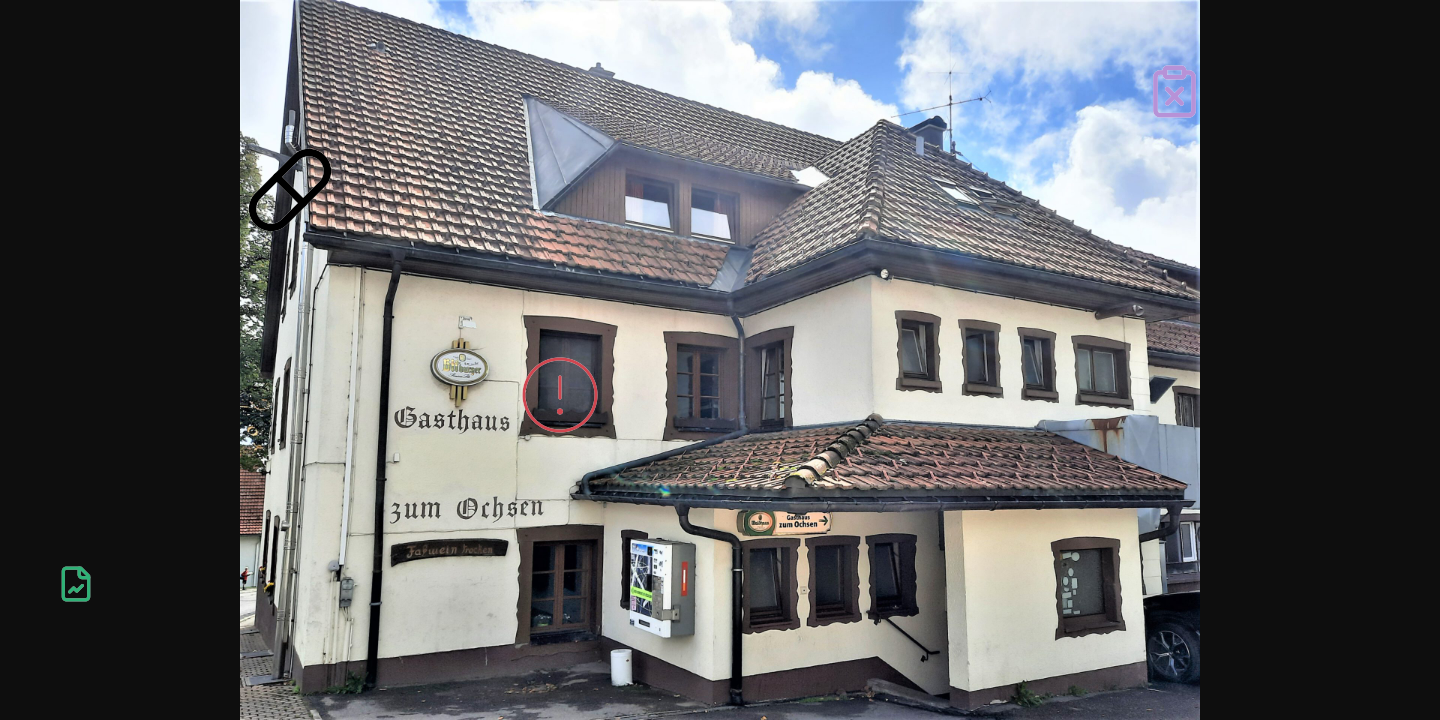 This screenshot has height=720, width=1440. What do you see at coordinates (1174, 91) in the screenshot?
I see `clear clipboard contents` at bounding box center [1174, 91].